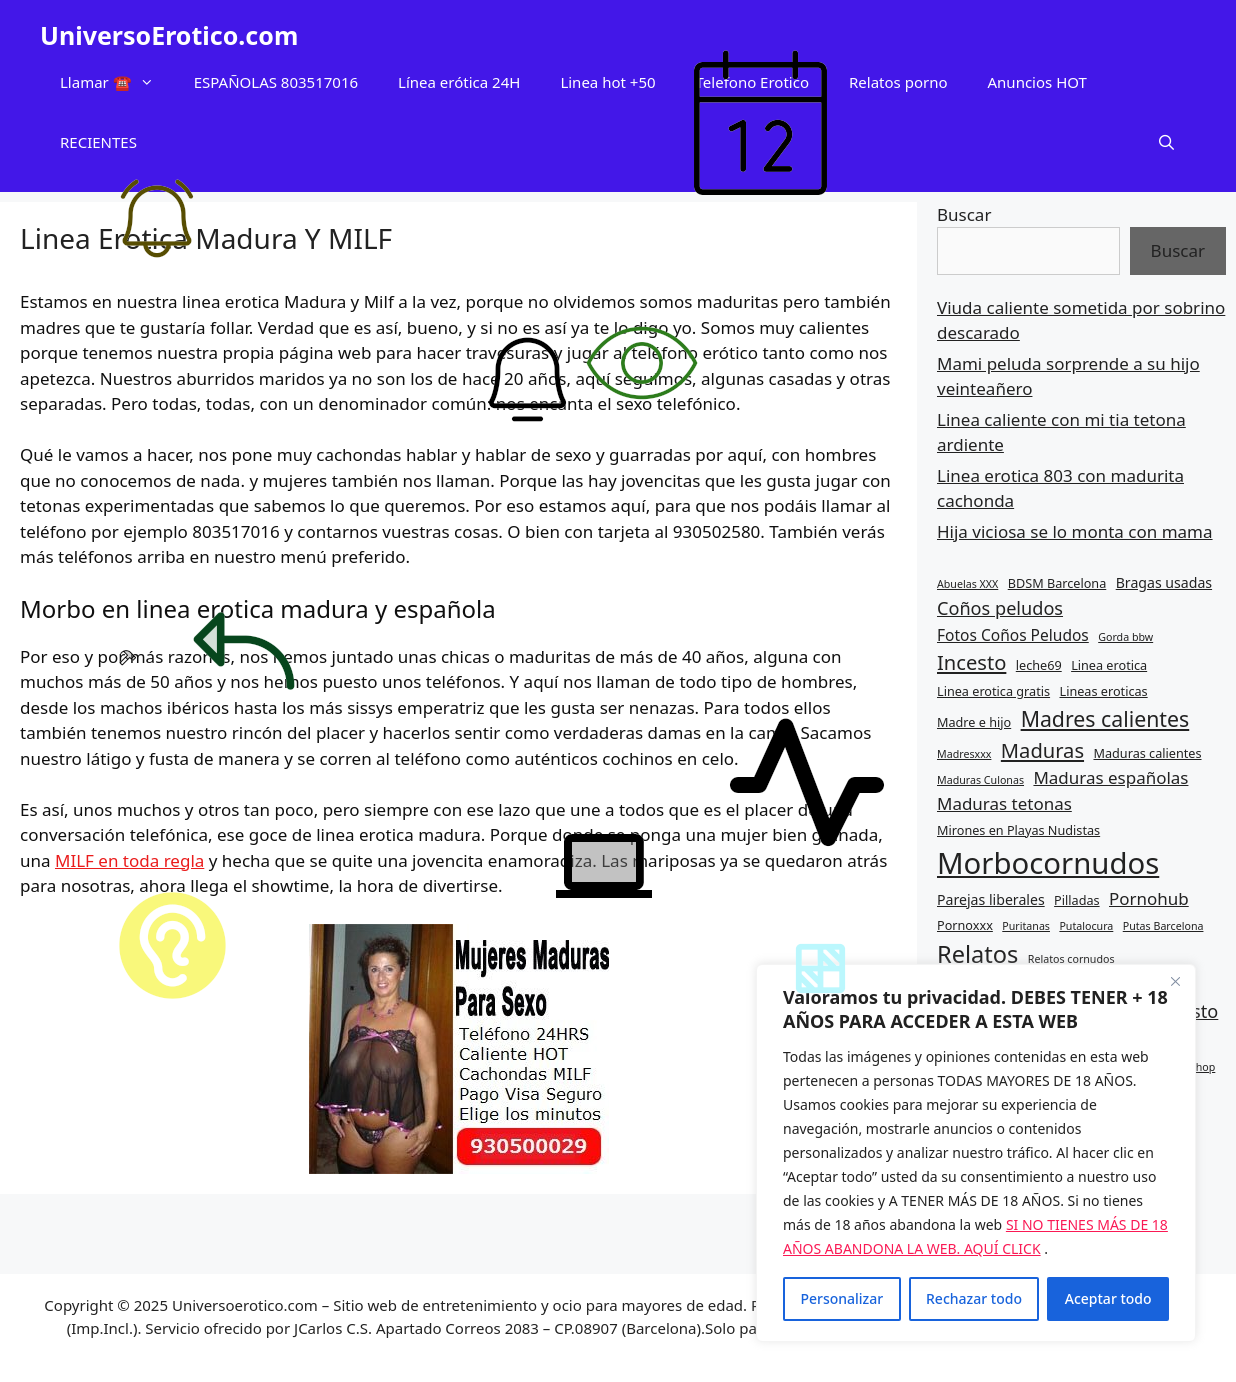  Describe the element at coordinates (244, 651) in the screenshot. I see `reply to a message` at that location.